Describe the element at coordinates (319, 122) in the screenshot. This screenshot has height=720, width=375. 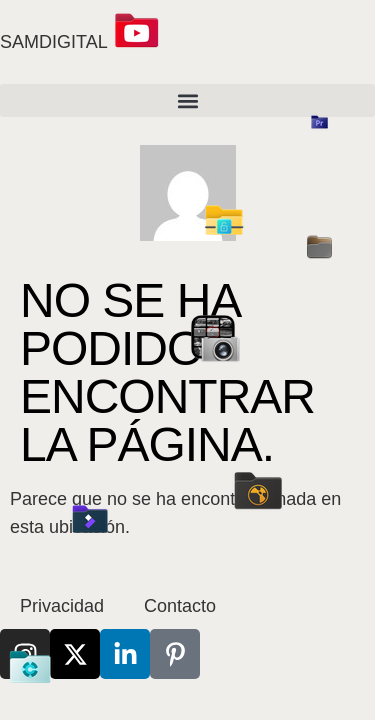
I see `open folder containing adobe premiere project files` at that location.